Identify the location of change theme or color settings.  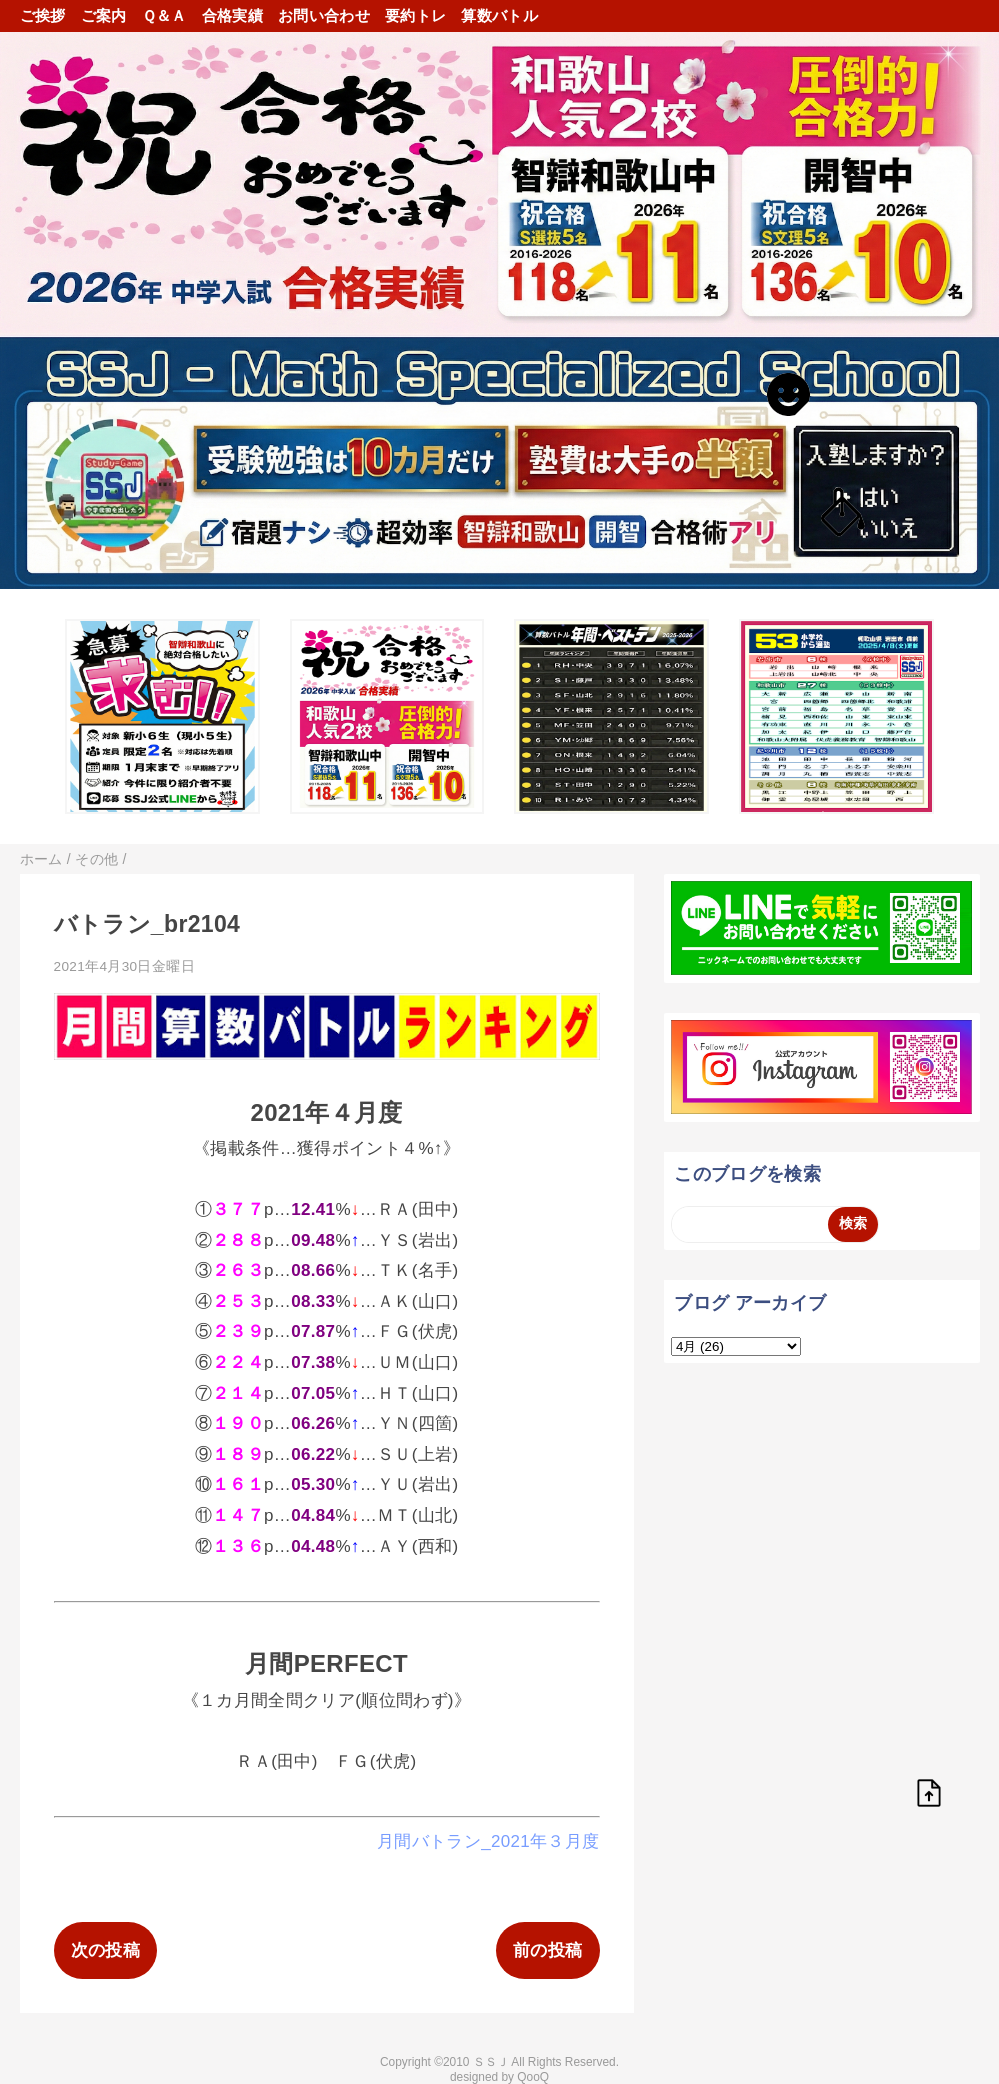
(842, 512).